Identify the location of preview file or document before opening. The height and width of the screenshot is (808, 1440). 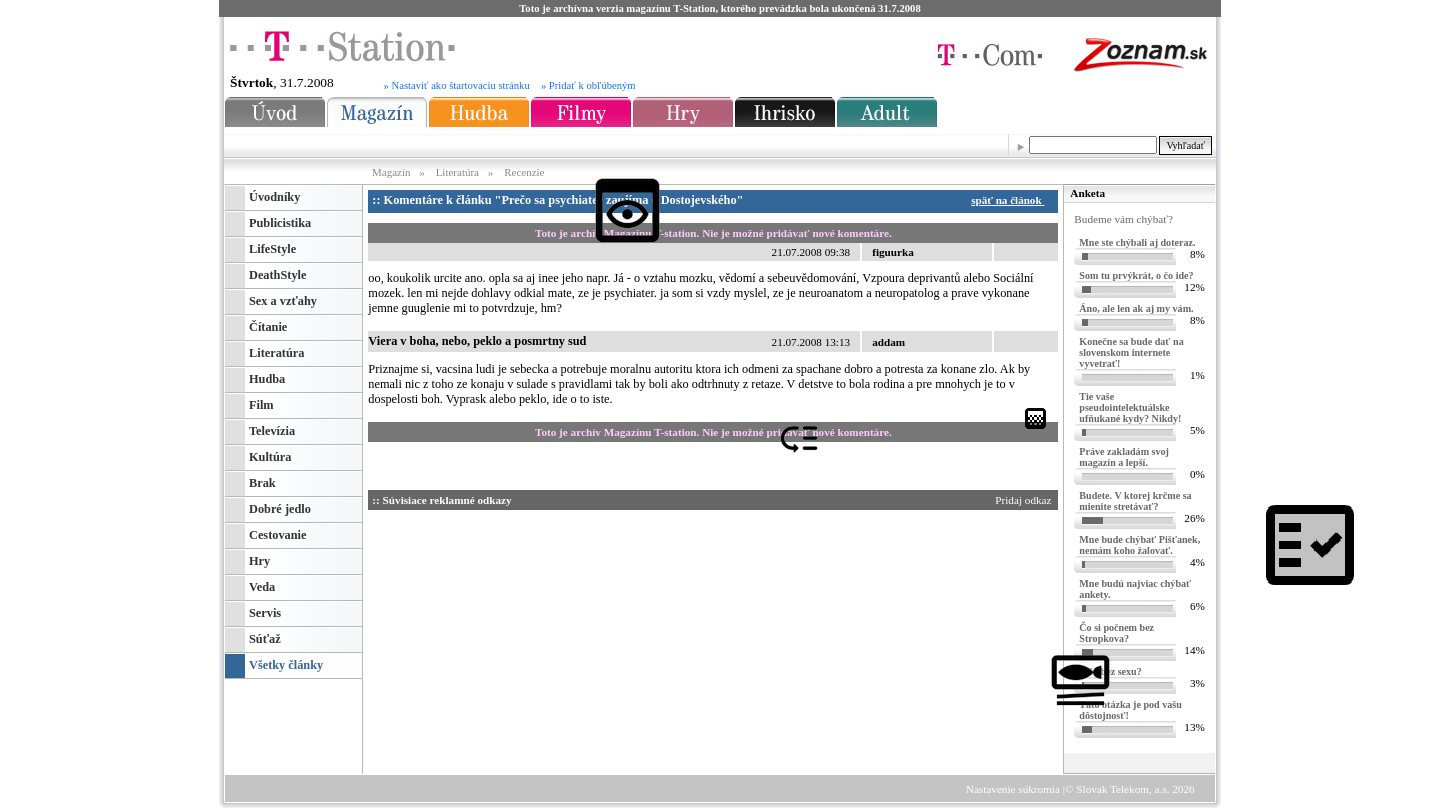
(627, 210).